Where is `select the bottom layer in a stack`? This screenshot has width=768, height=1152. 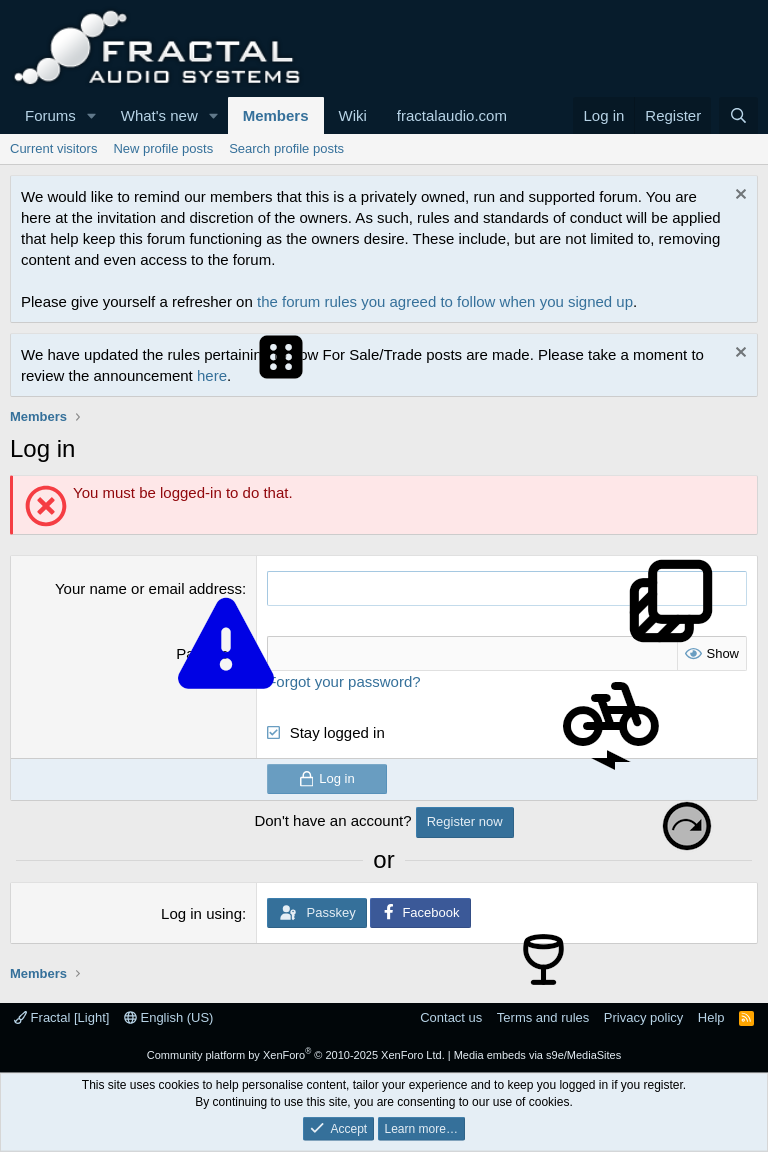 select the bottom layer in a stack is located at coordinates (671, 601).